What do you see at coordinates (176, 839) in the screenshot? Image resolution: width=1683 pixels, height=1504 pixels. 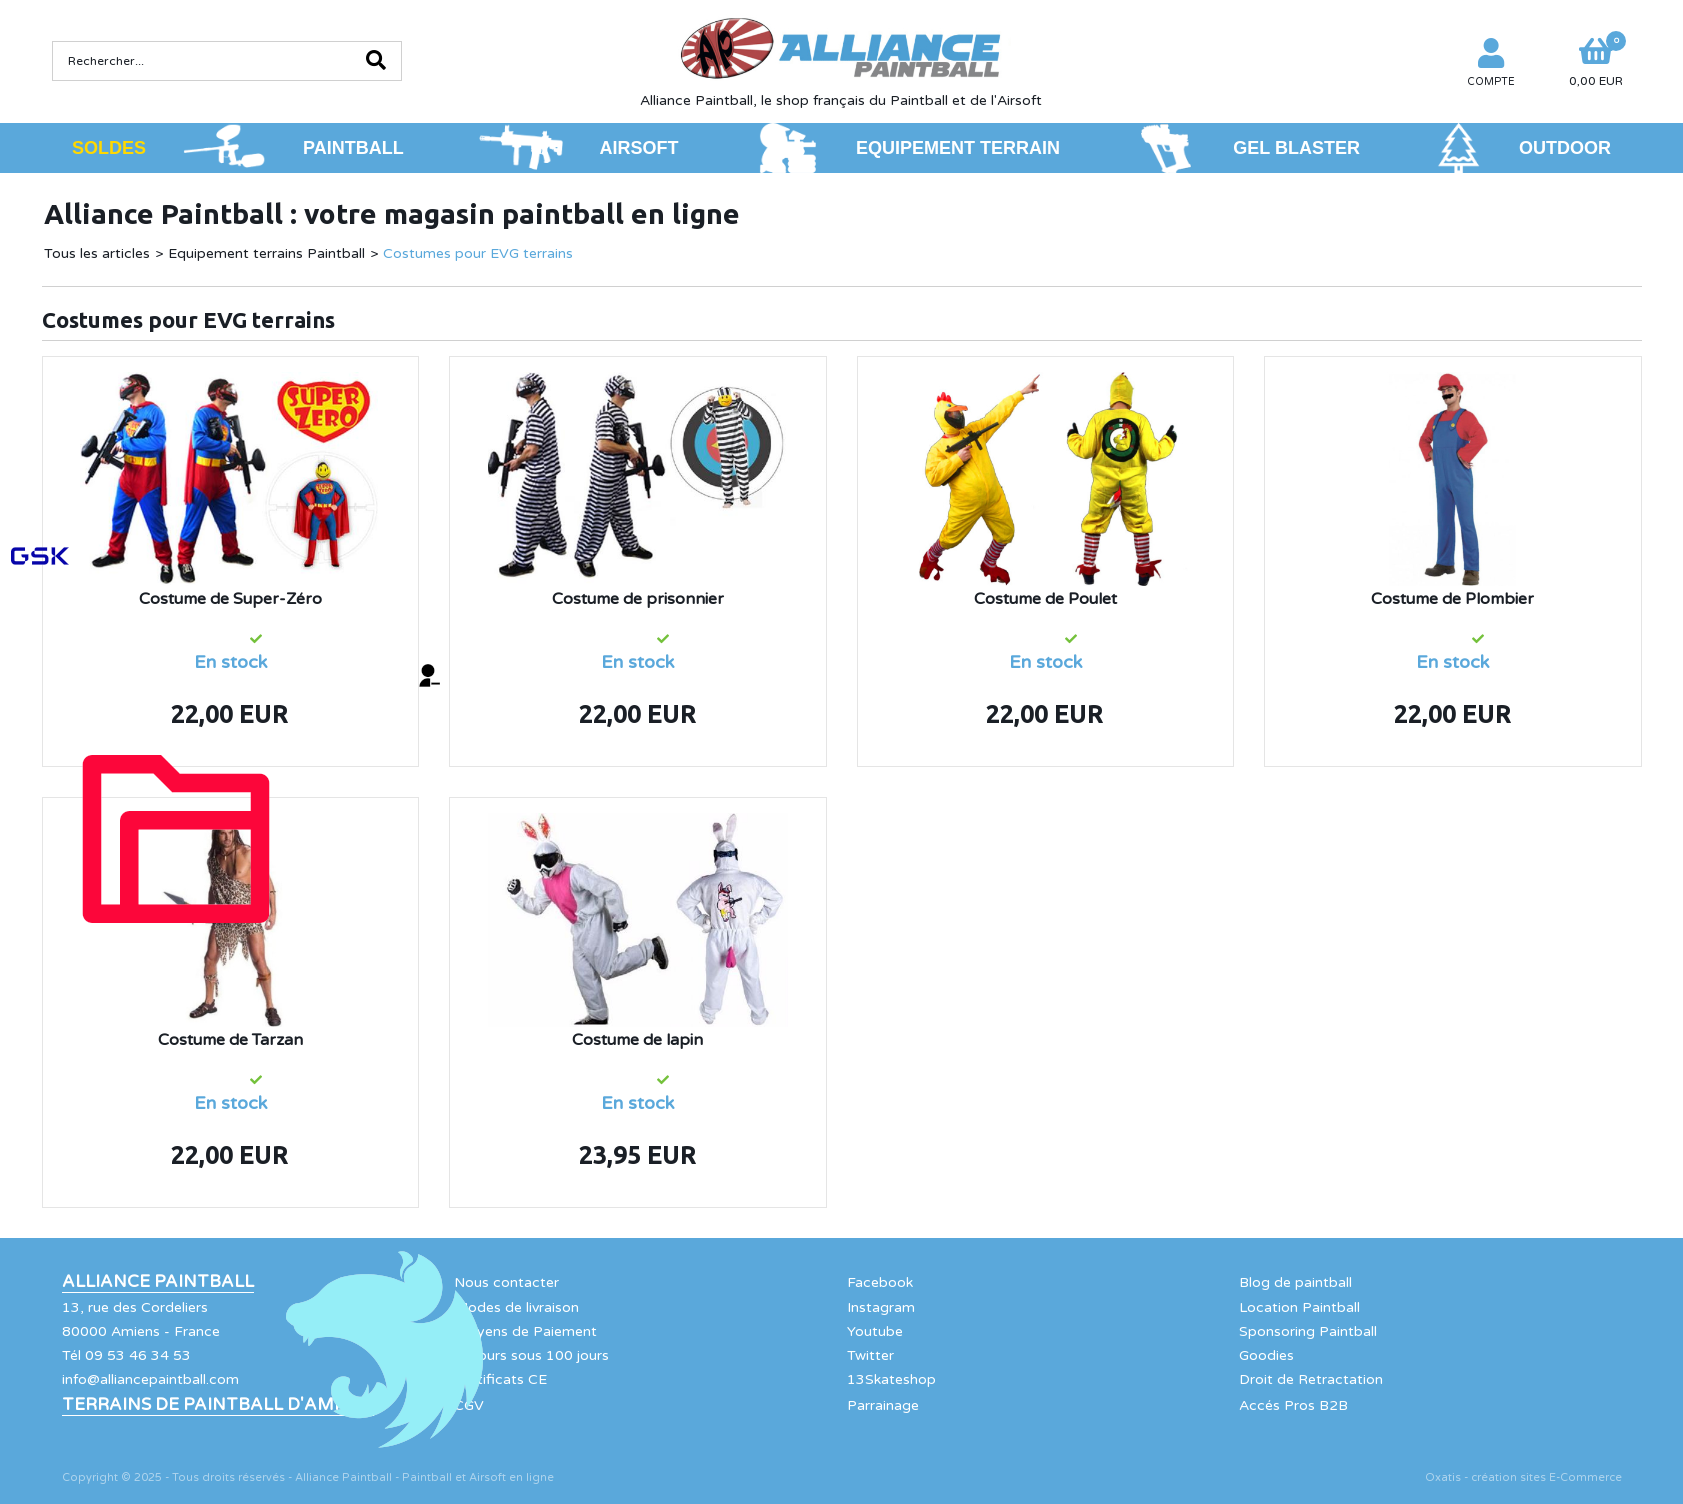 I see `open folder to view files` at bounding box center [176, 839].